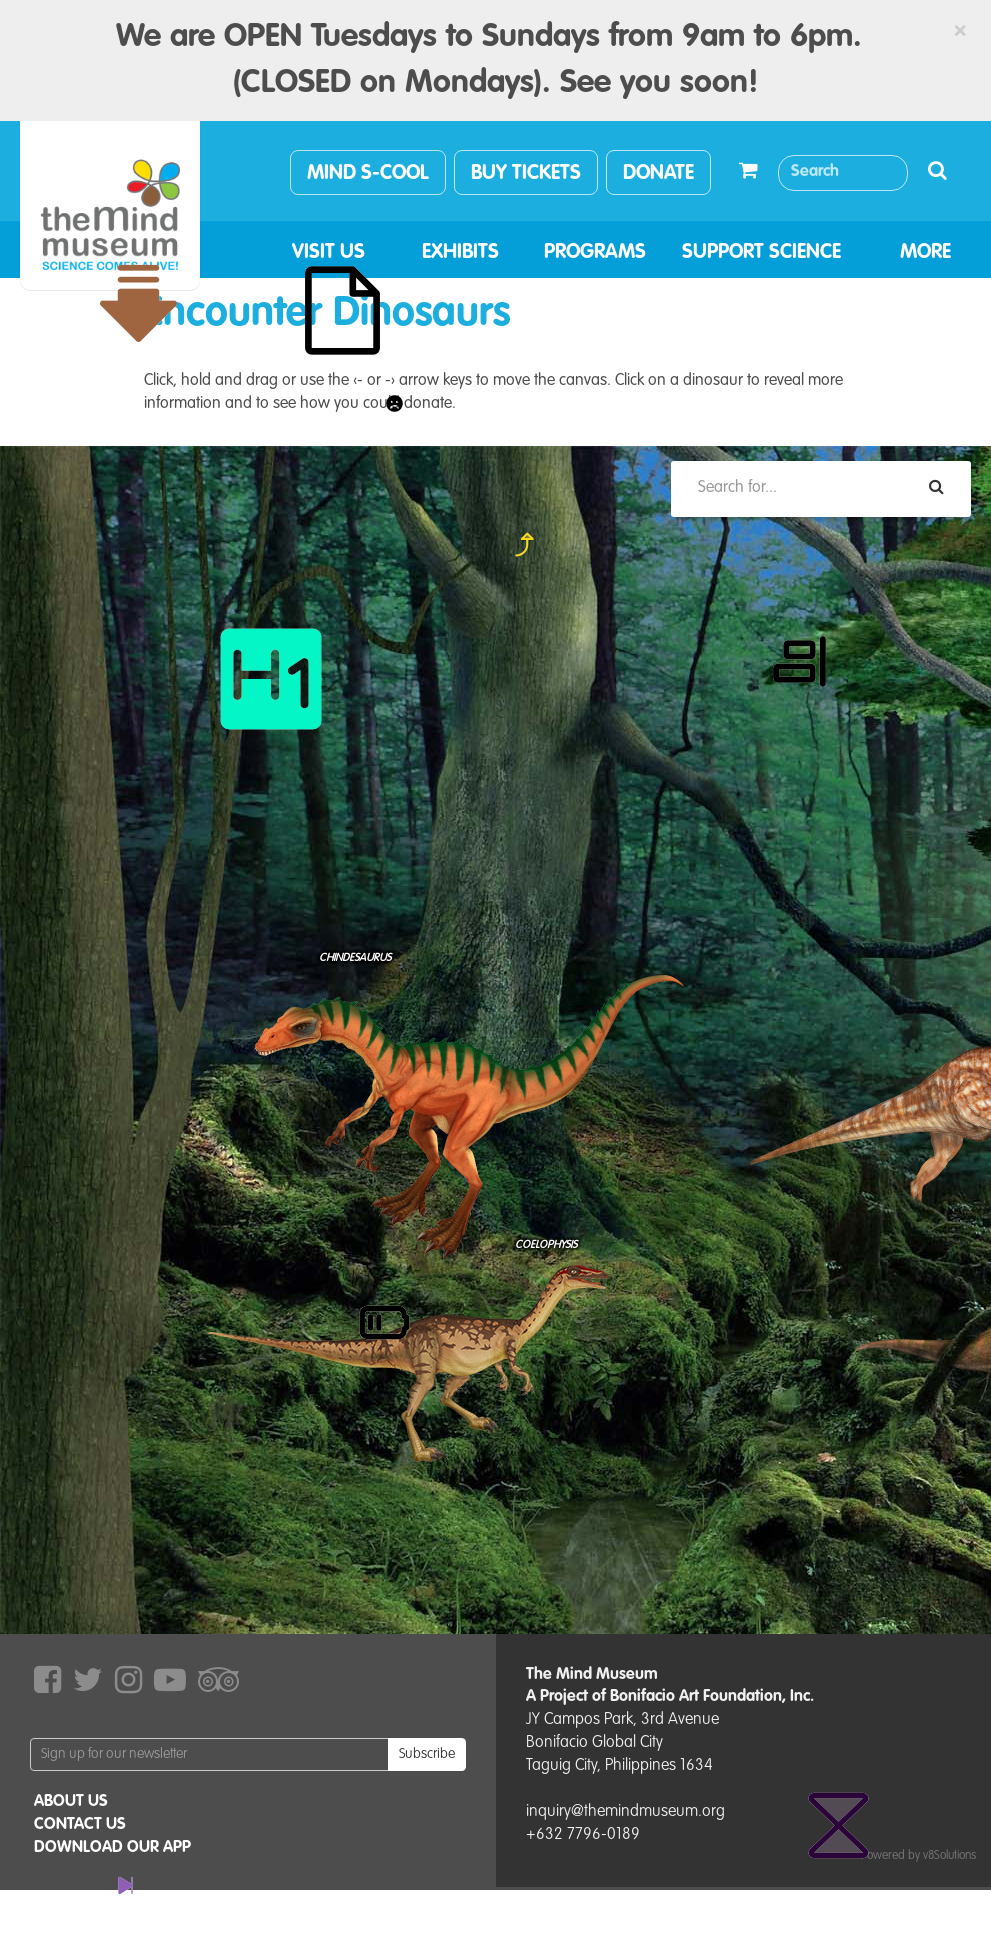 This screenshot has width=991, height=1938. I want to click on submit negative feedback or rating, so click(394, 403).